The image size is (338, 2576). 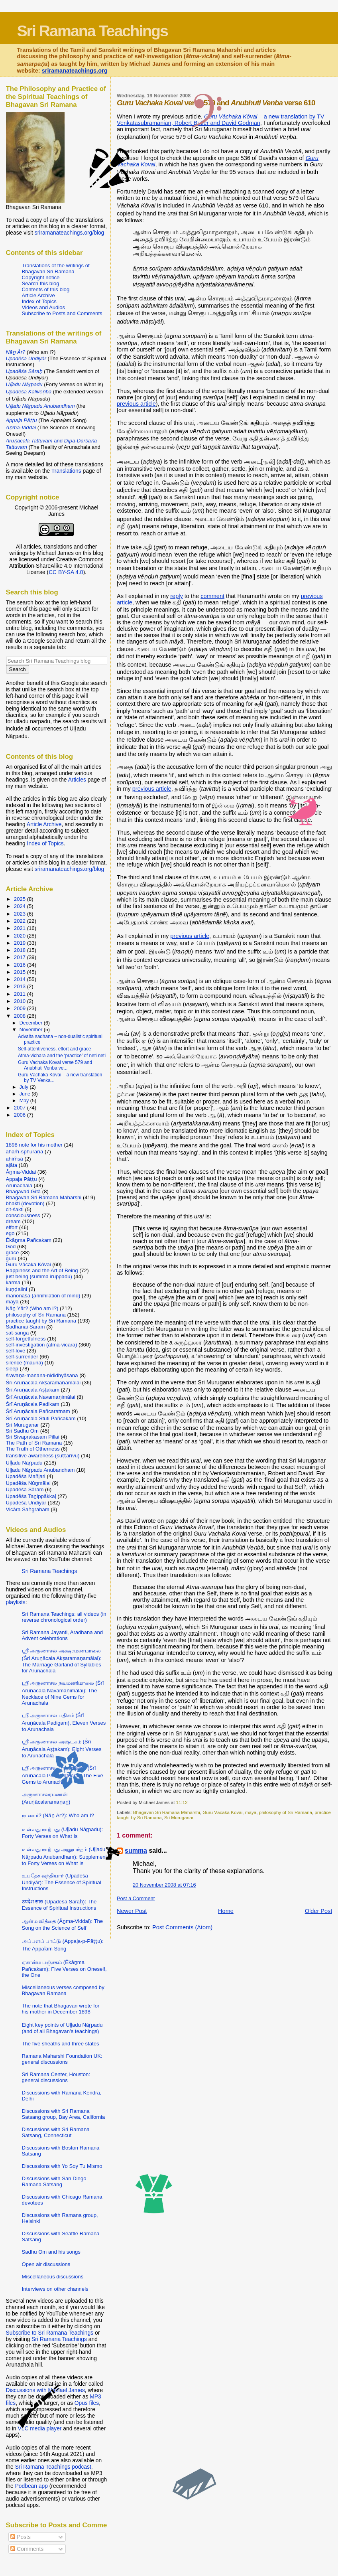 What do you see at coordinates (110, 168) in the screenshot?
I see `play sound effects or celebration audio` at bounding box center [110, 168].